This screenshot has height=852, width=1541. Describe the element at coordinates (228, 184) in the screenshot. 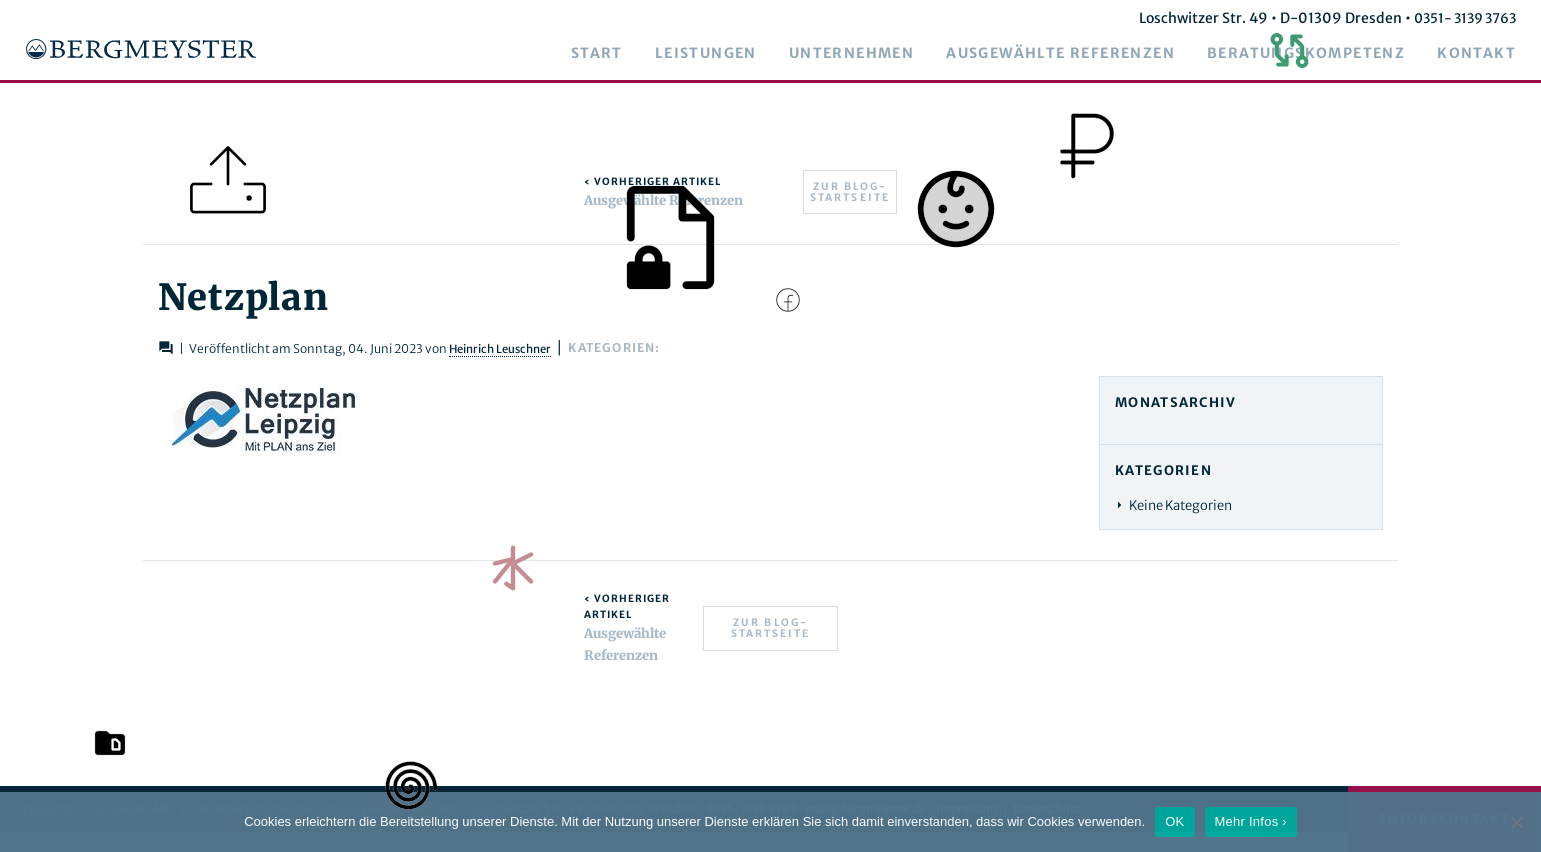

I see `upload a file or document` at that location.